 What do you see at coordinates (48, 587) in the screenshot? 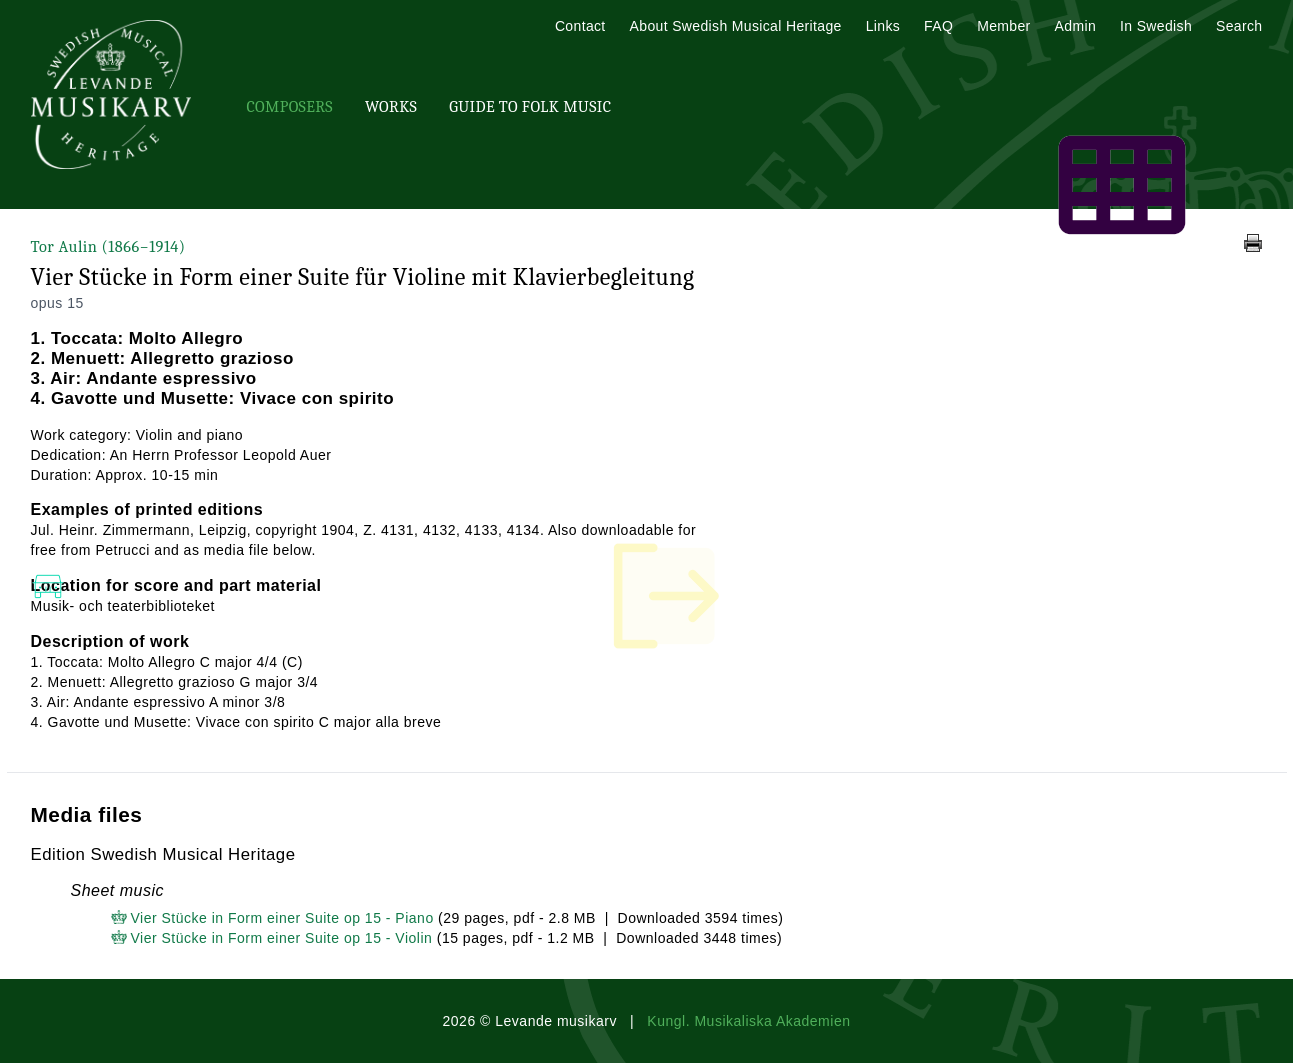
I see `select off-road or adventure vehicle type` at bounding box center [48, 587].